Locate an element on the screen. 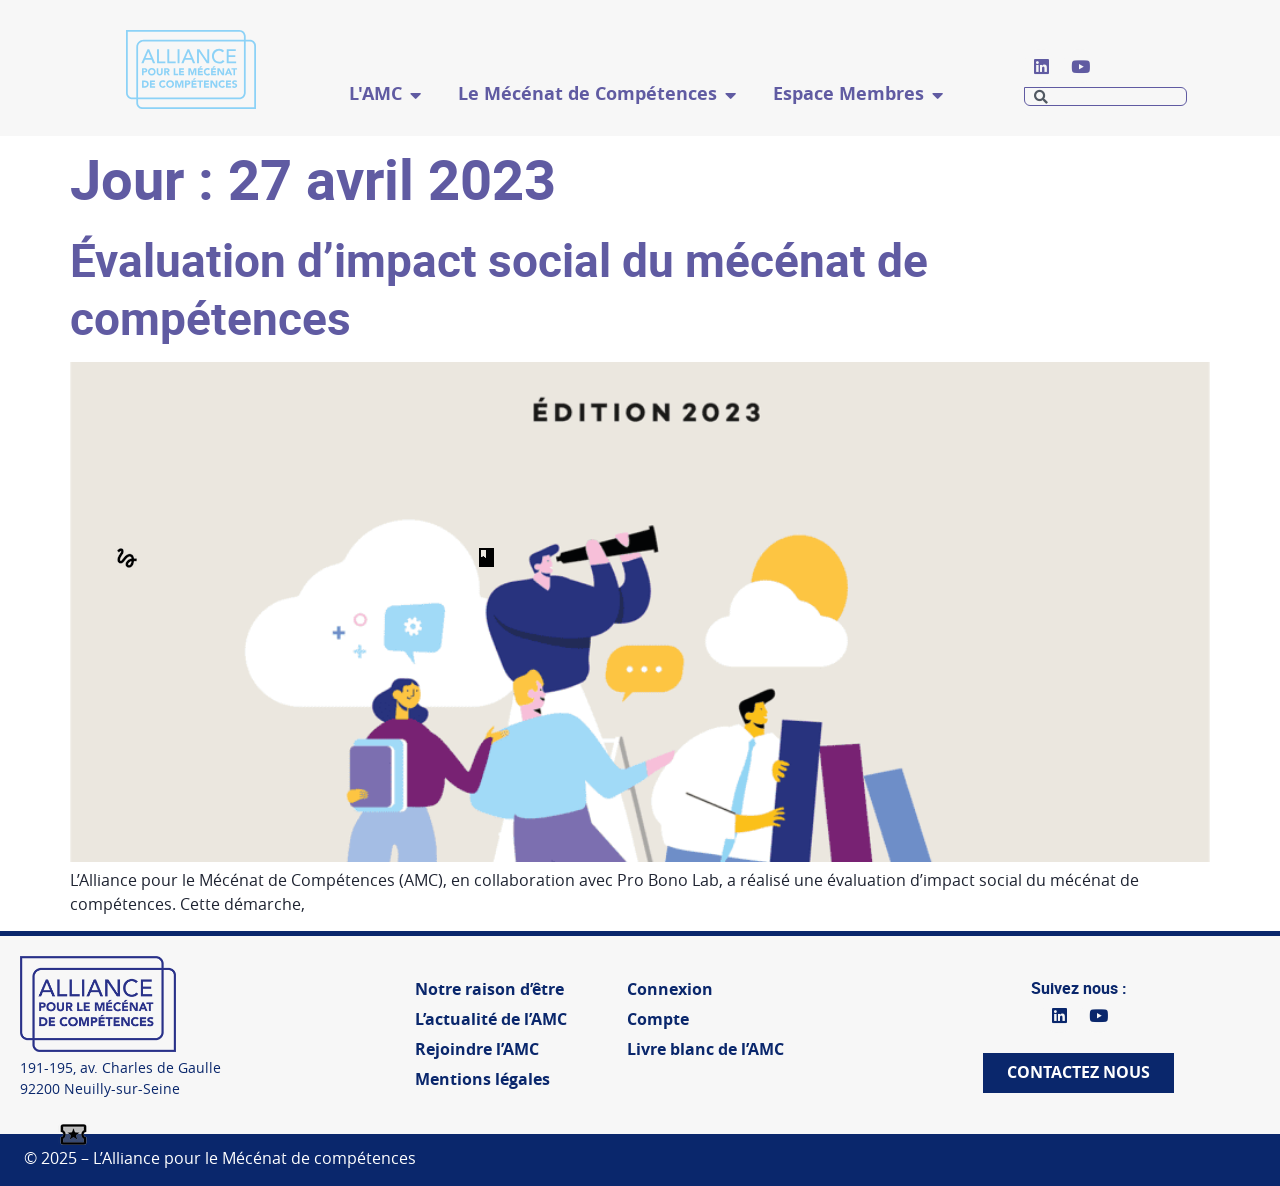 The width and height of the screenshot is (1280, 1186). access gesture controls or settings is located at coordinates (127, 558).